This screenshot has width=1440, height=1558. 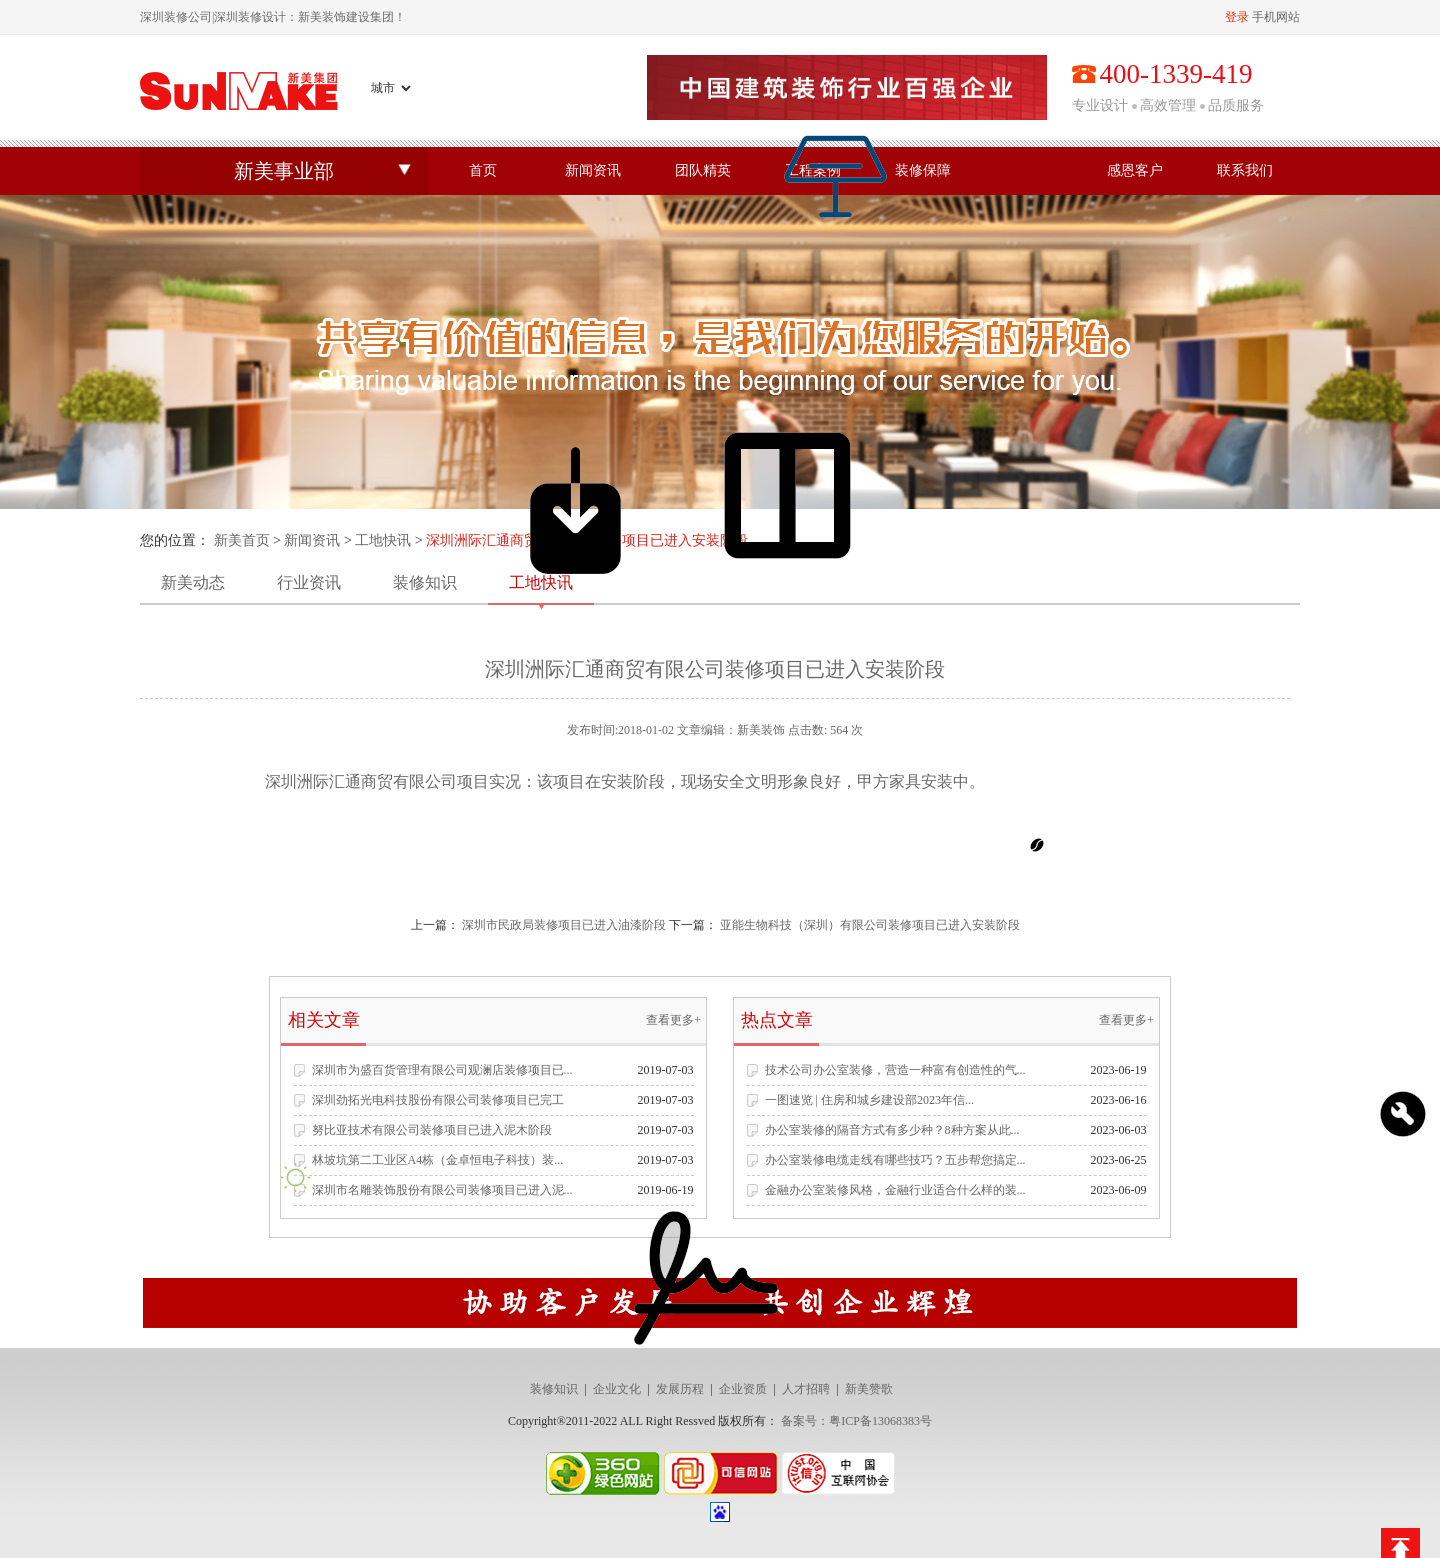 What do you see at coordinates (295, 1177) in the screenshot?
I see `reduce screen brightness` at bounding box center [295, 1177].